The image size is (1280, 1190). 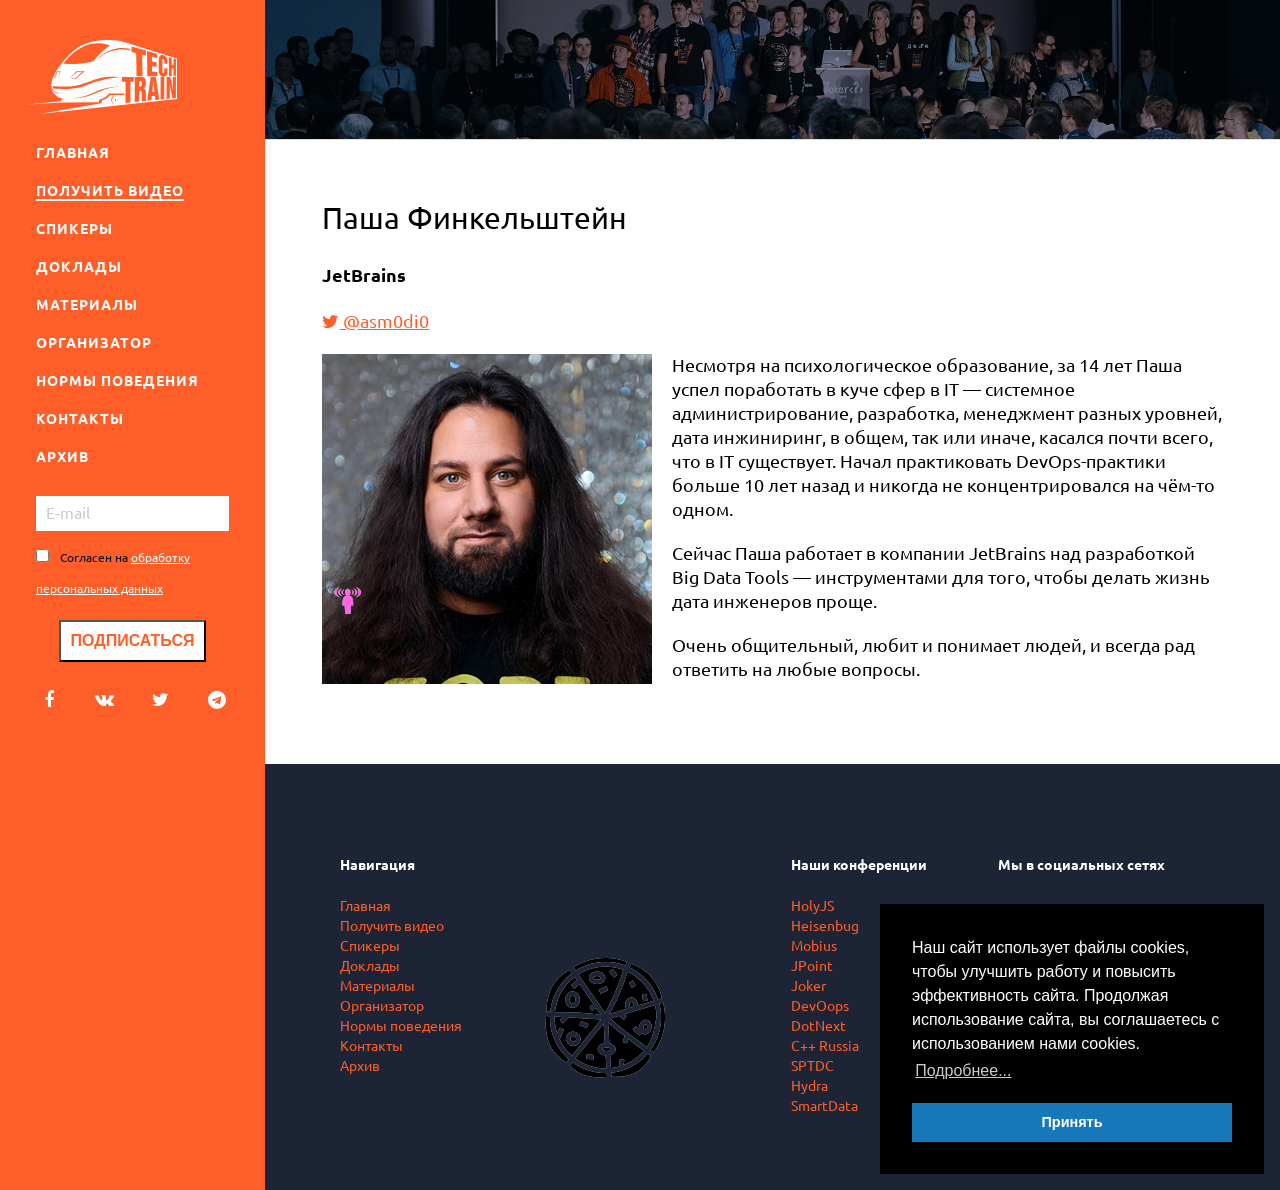 I want to click on indicates active awareness or alert mode, so click(x=347, y=600).